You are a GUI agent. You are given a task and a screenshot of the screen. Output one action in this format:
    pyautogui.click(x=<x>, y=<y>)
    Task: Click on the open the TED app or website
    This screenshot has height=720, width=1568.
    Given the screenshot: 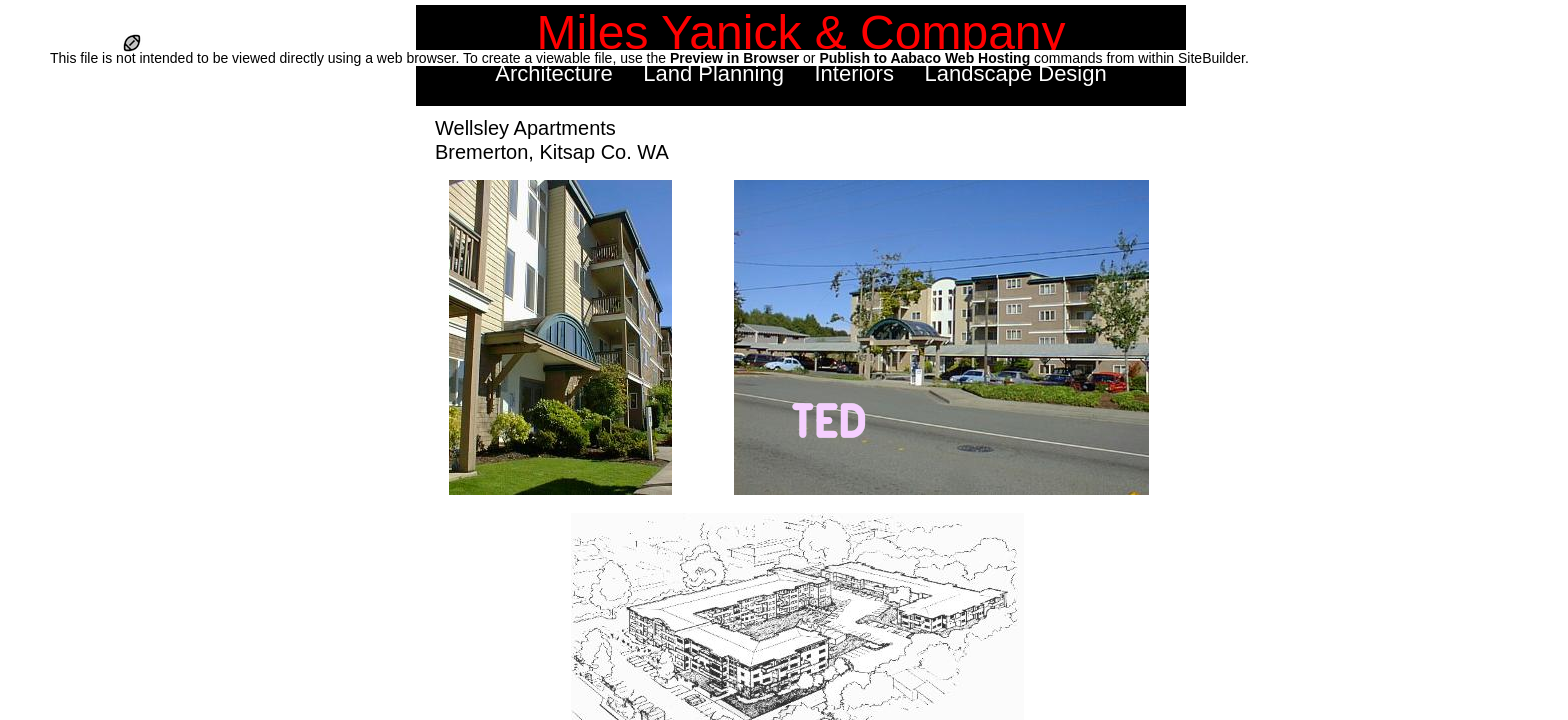 What is the action you would take?
    pyautogui.click(x=830, y=420)
    